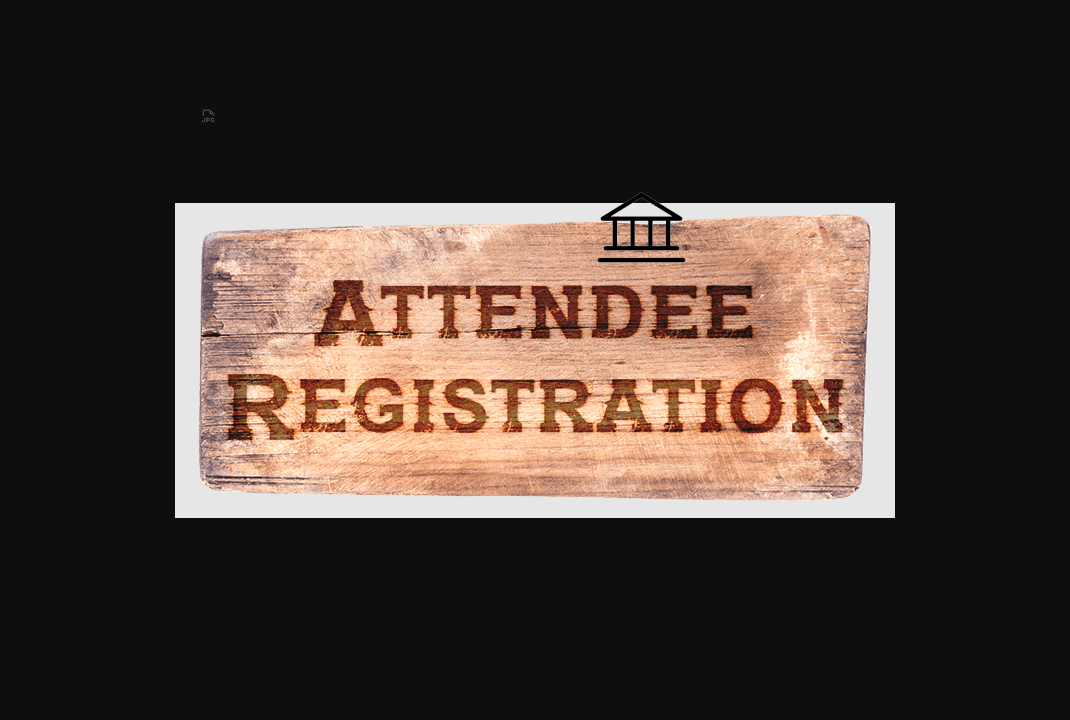  I want to click on view or open a JPG image file, so click(208, 116).